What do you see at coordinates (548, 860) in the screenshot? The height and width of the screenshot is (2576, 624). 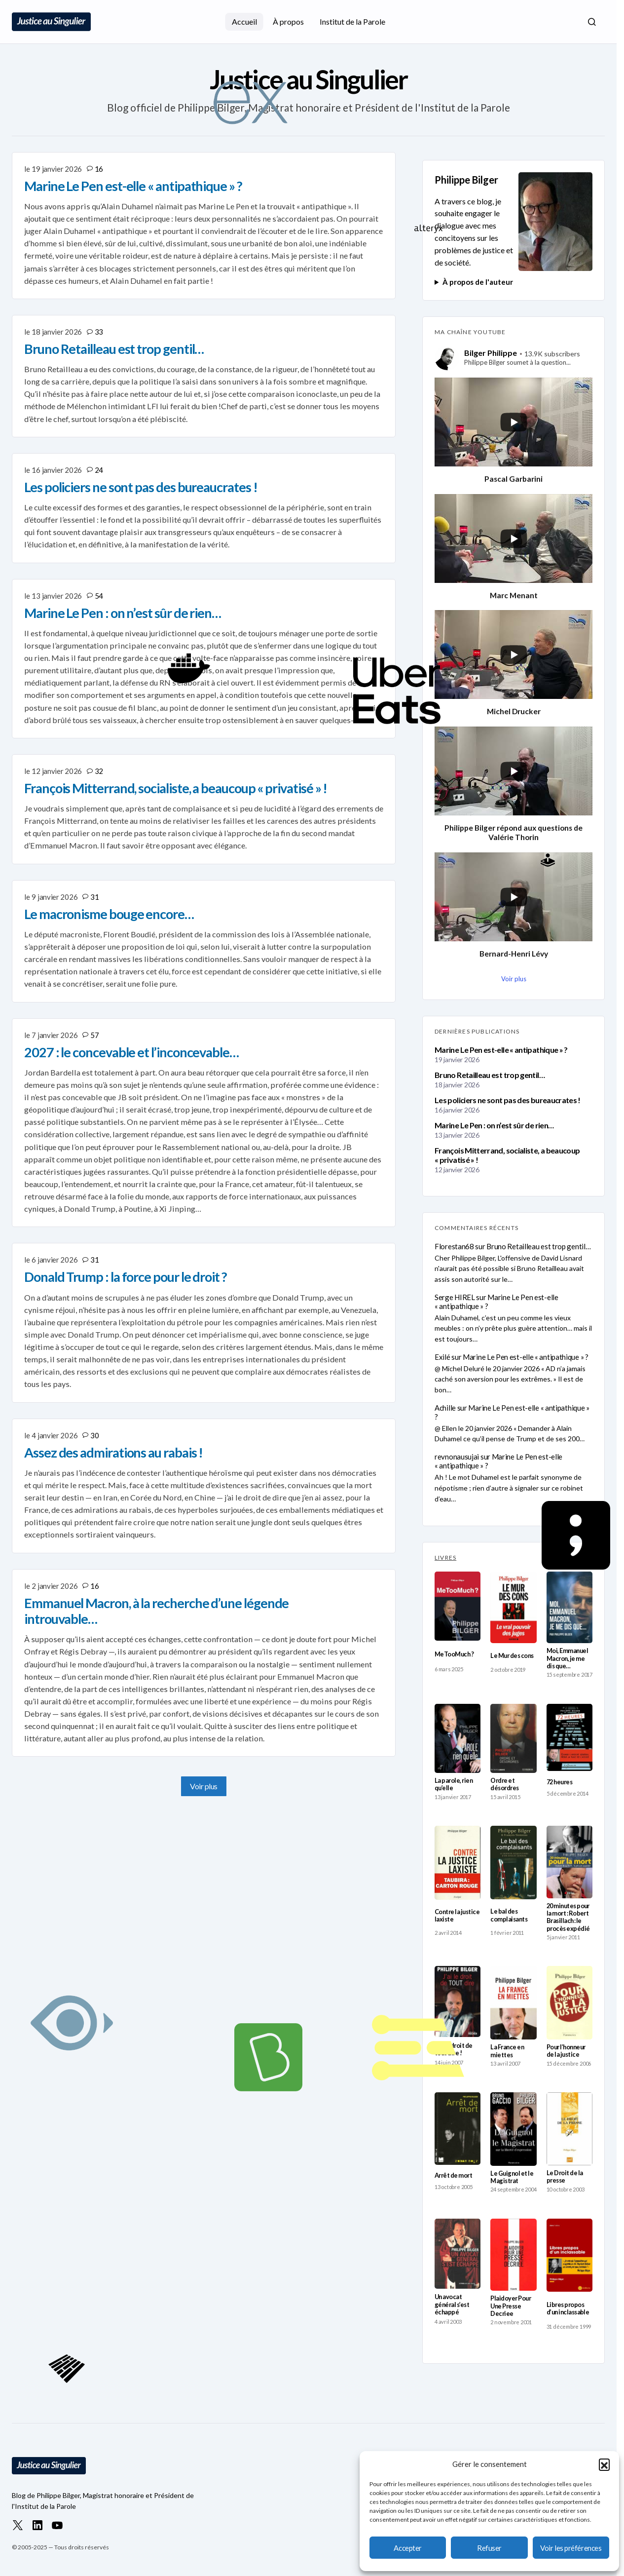 I see `open Apple Arcade gaming service` at bounding box center [548, 860].